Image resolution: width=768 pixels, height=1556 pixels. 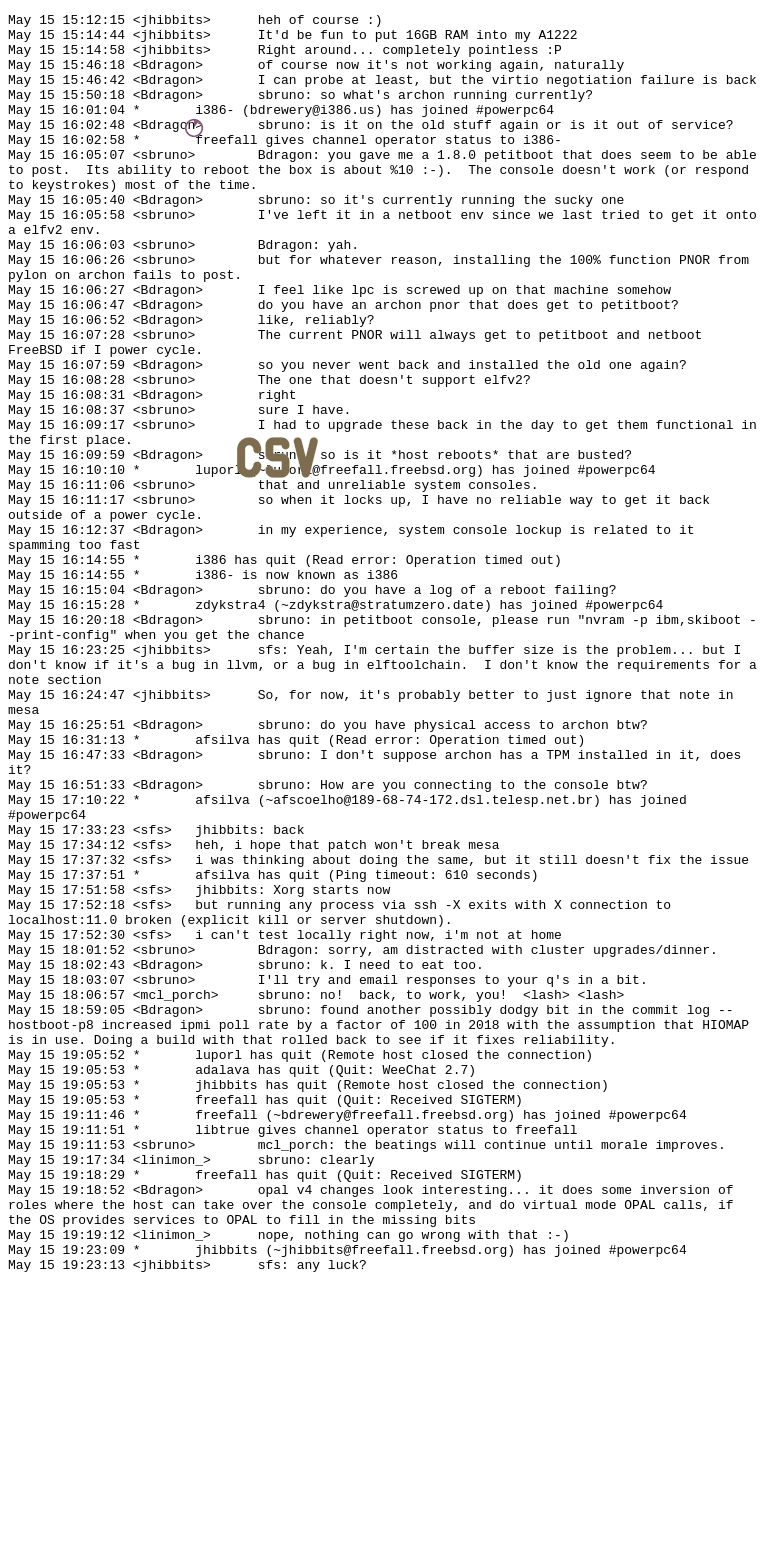 I want to click on indicates 10% progress or completion, so click(x=194, y=128).